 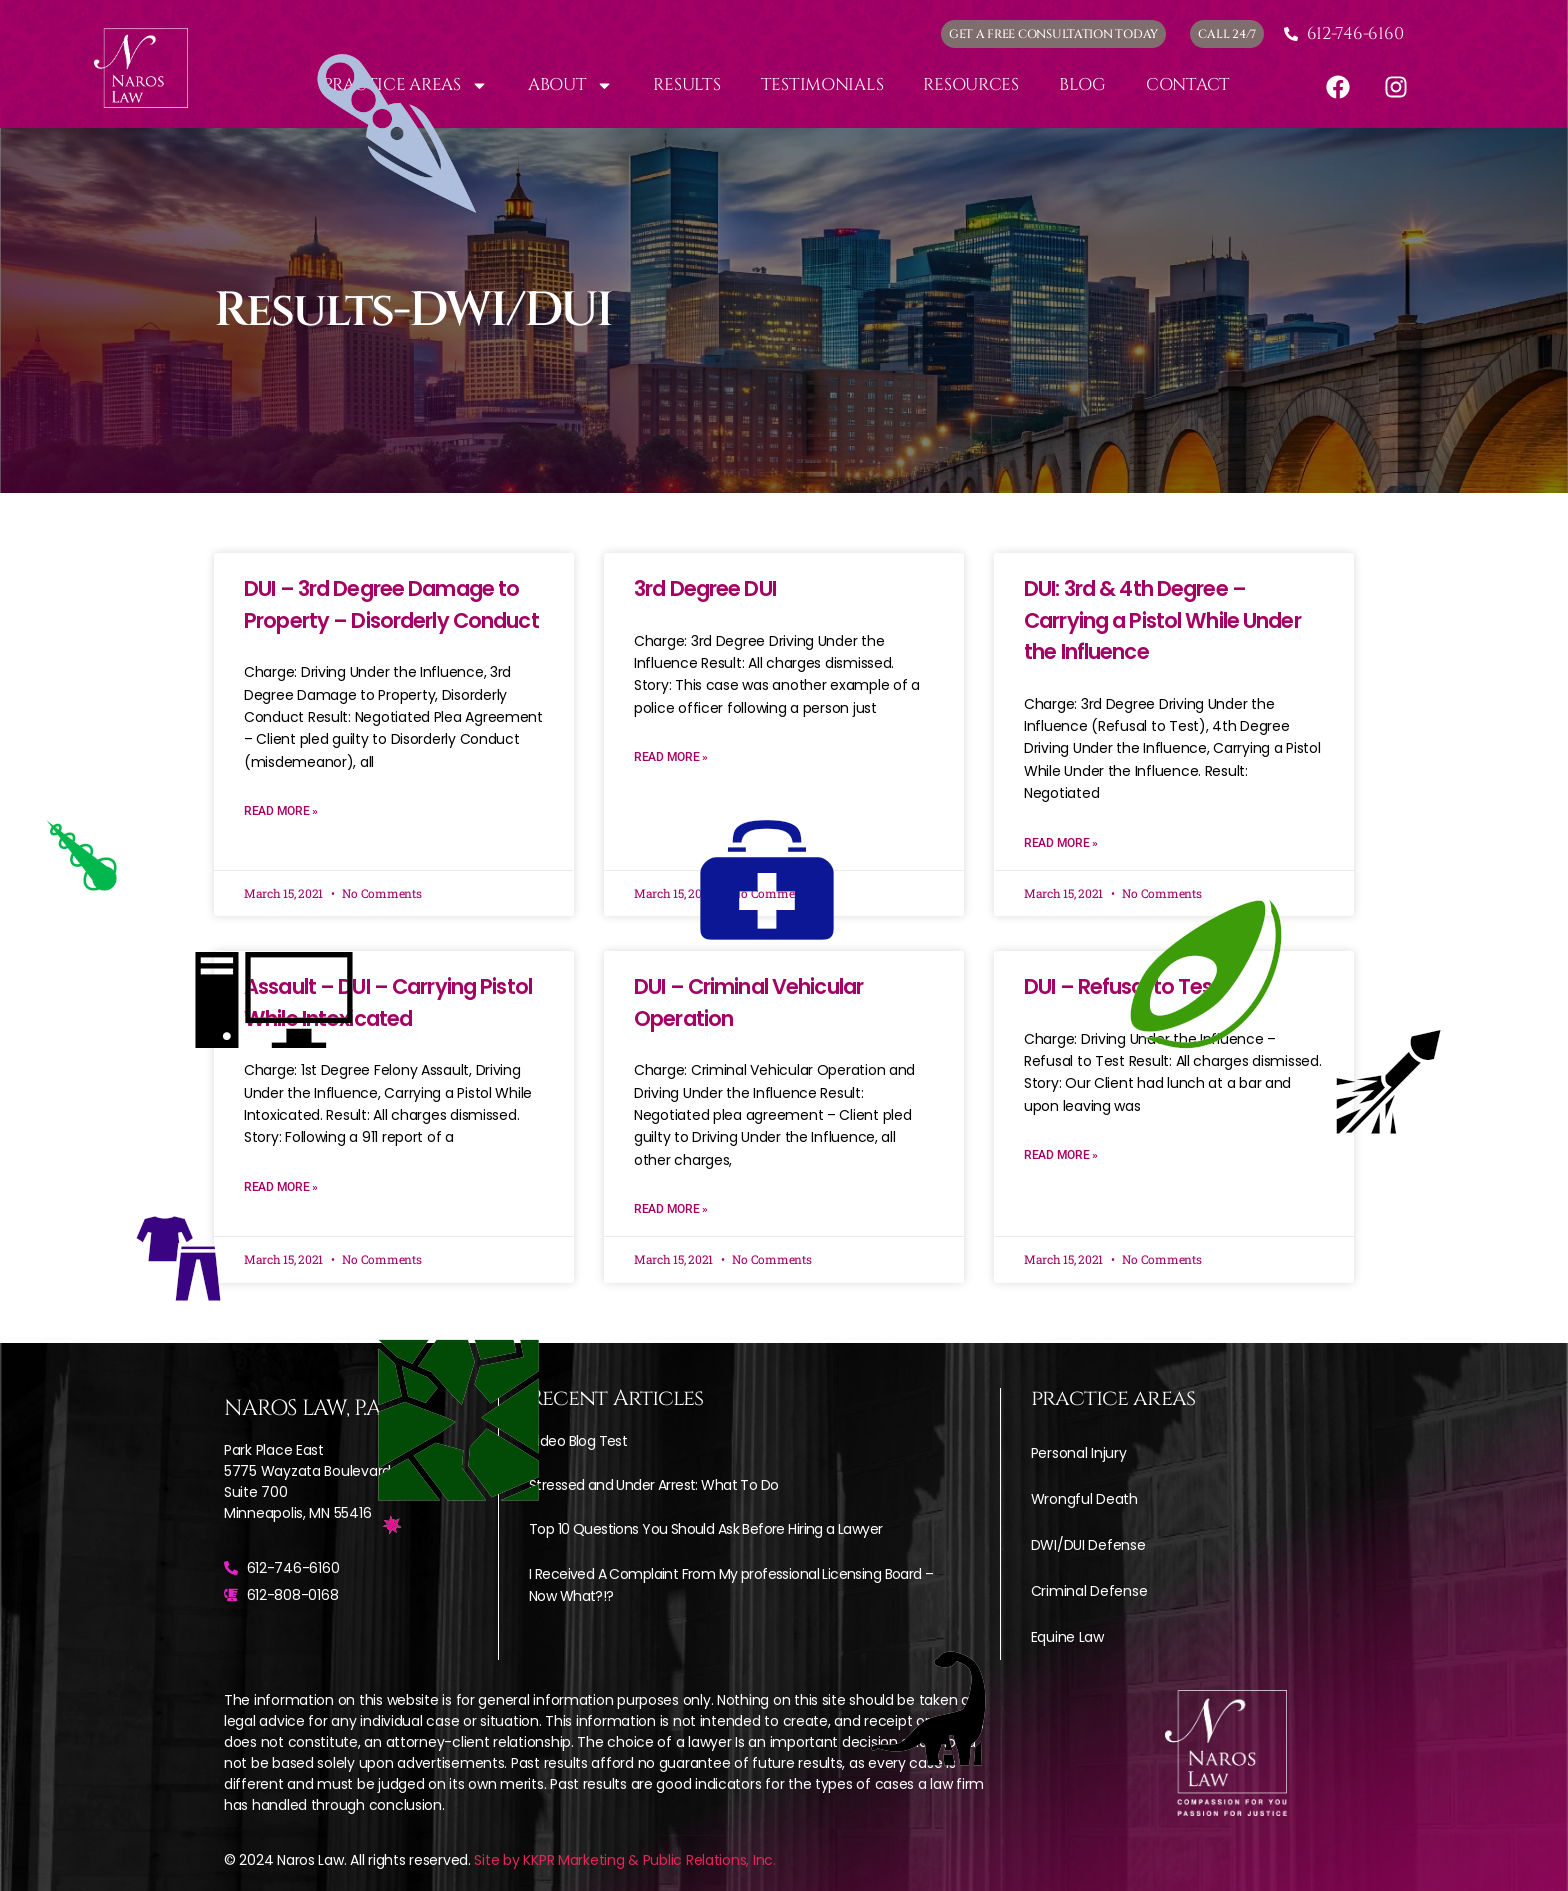 I want to click on select avocado ingredient or topping, so click(x=1206, y=974).